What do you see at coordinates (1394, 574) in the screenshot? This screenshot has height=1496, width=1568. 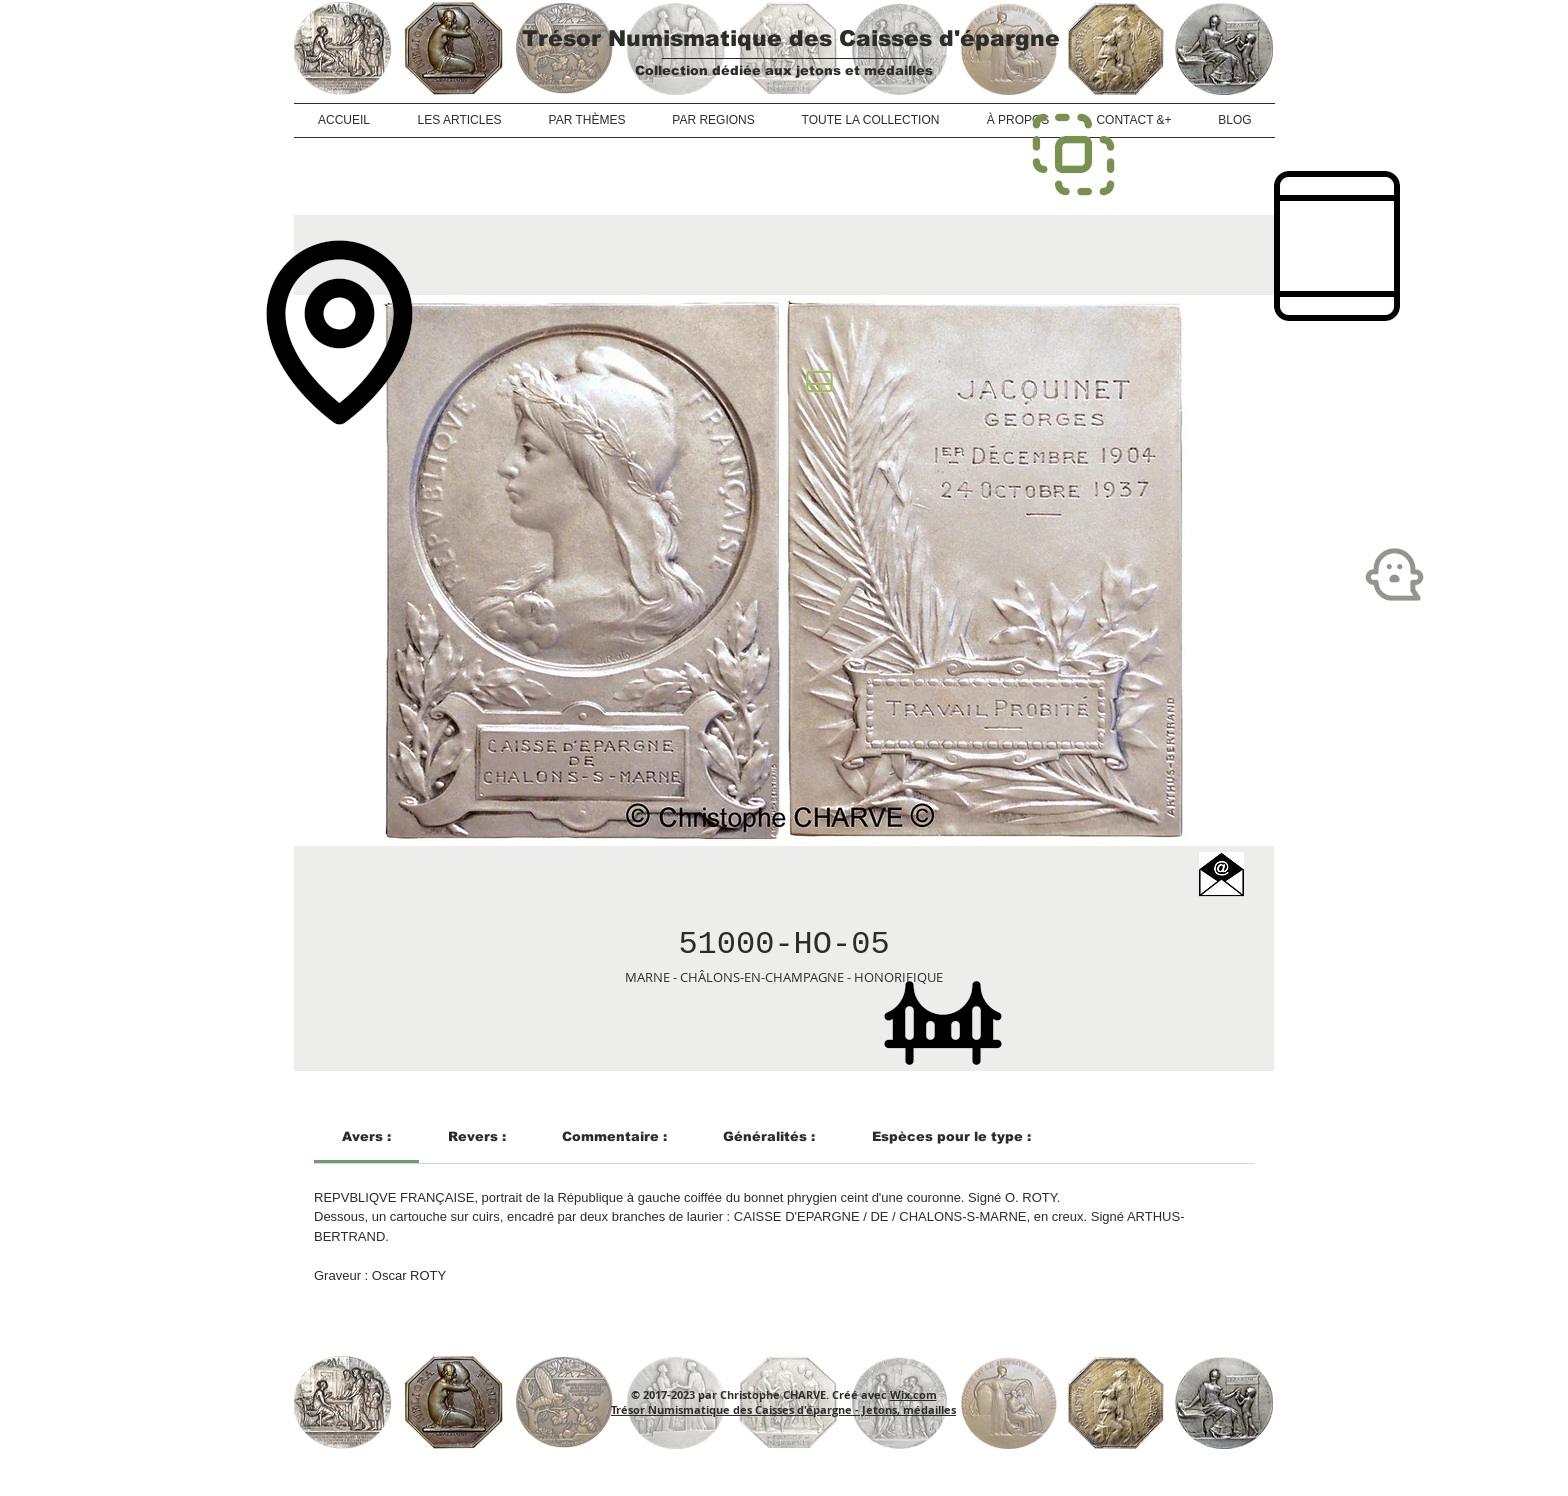 I see `enable ghost mode or incognito browsing` at bounding box center [1394, 574].